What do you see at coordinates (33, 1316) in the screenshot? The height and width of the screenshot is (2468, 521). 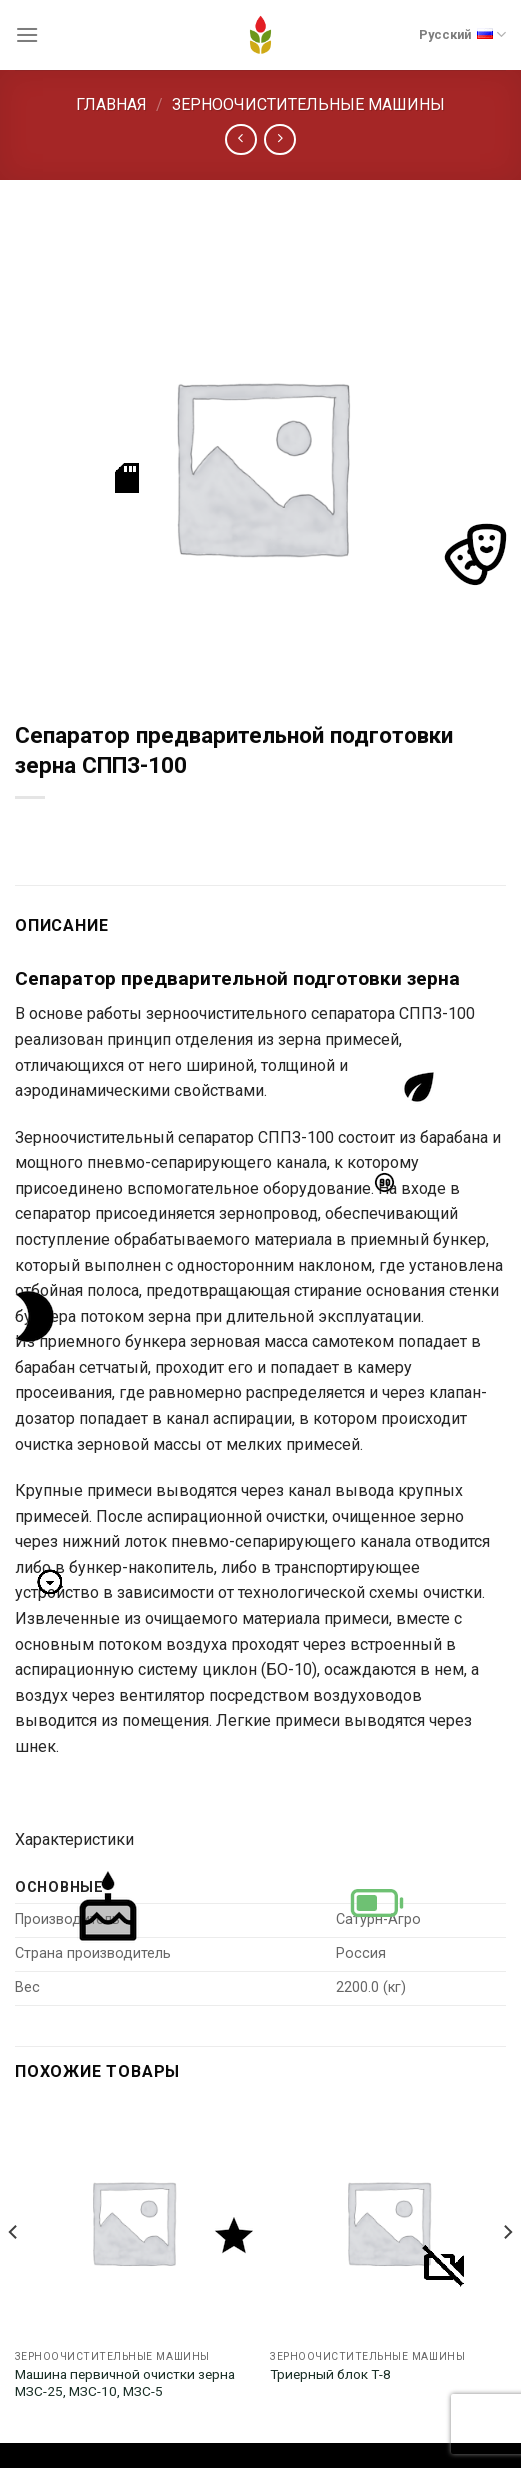 I see `toggle dark mode or night theme` at bounding box center [33, 1316].